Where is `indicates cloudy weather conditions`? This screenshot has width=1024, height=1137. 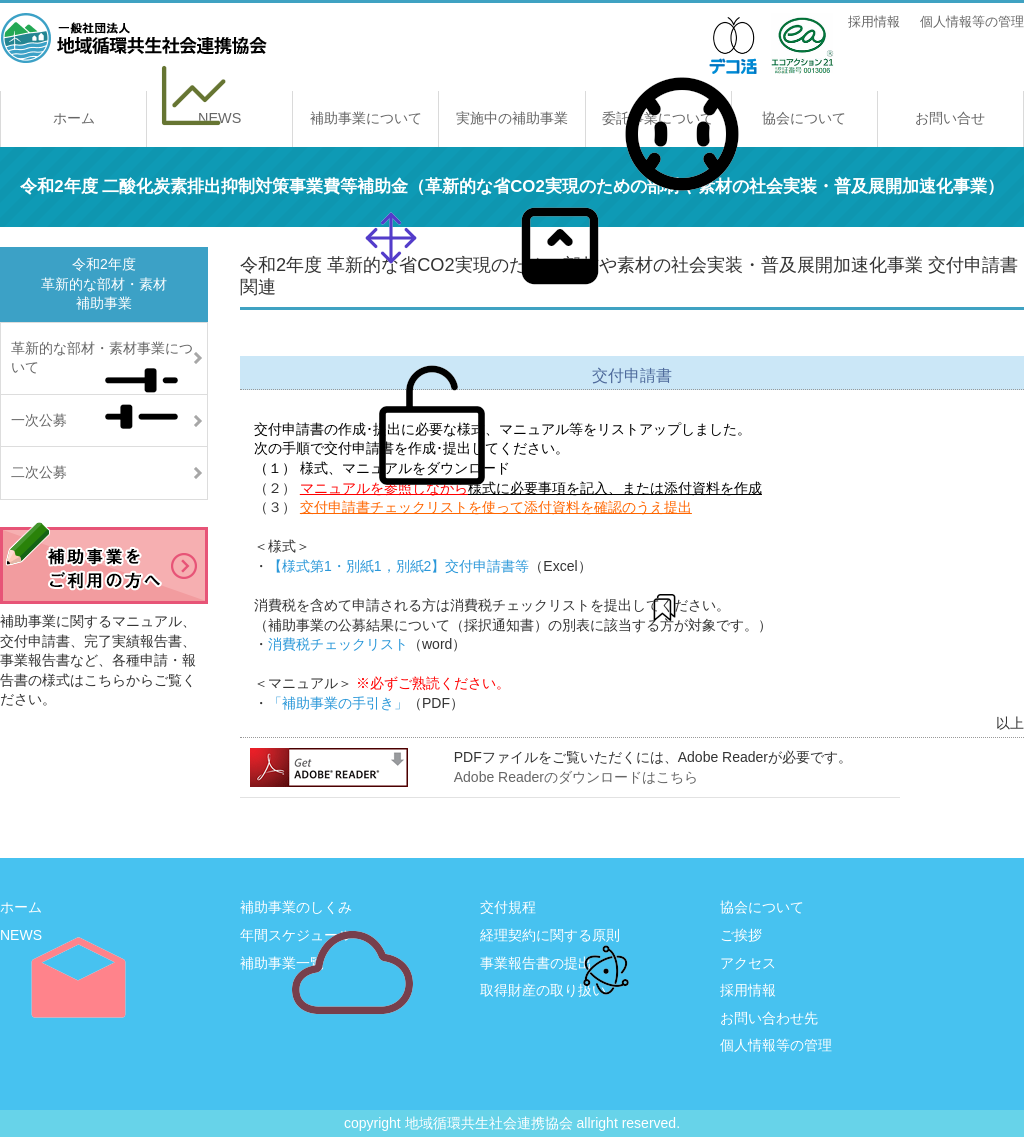 indicates cloudy weather conditions is located at coordinates (352, 972).